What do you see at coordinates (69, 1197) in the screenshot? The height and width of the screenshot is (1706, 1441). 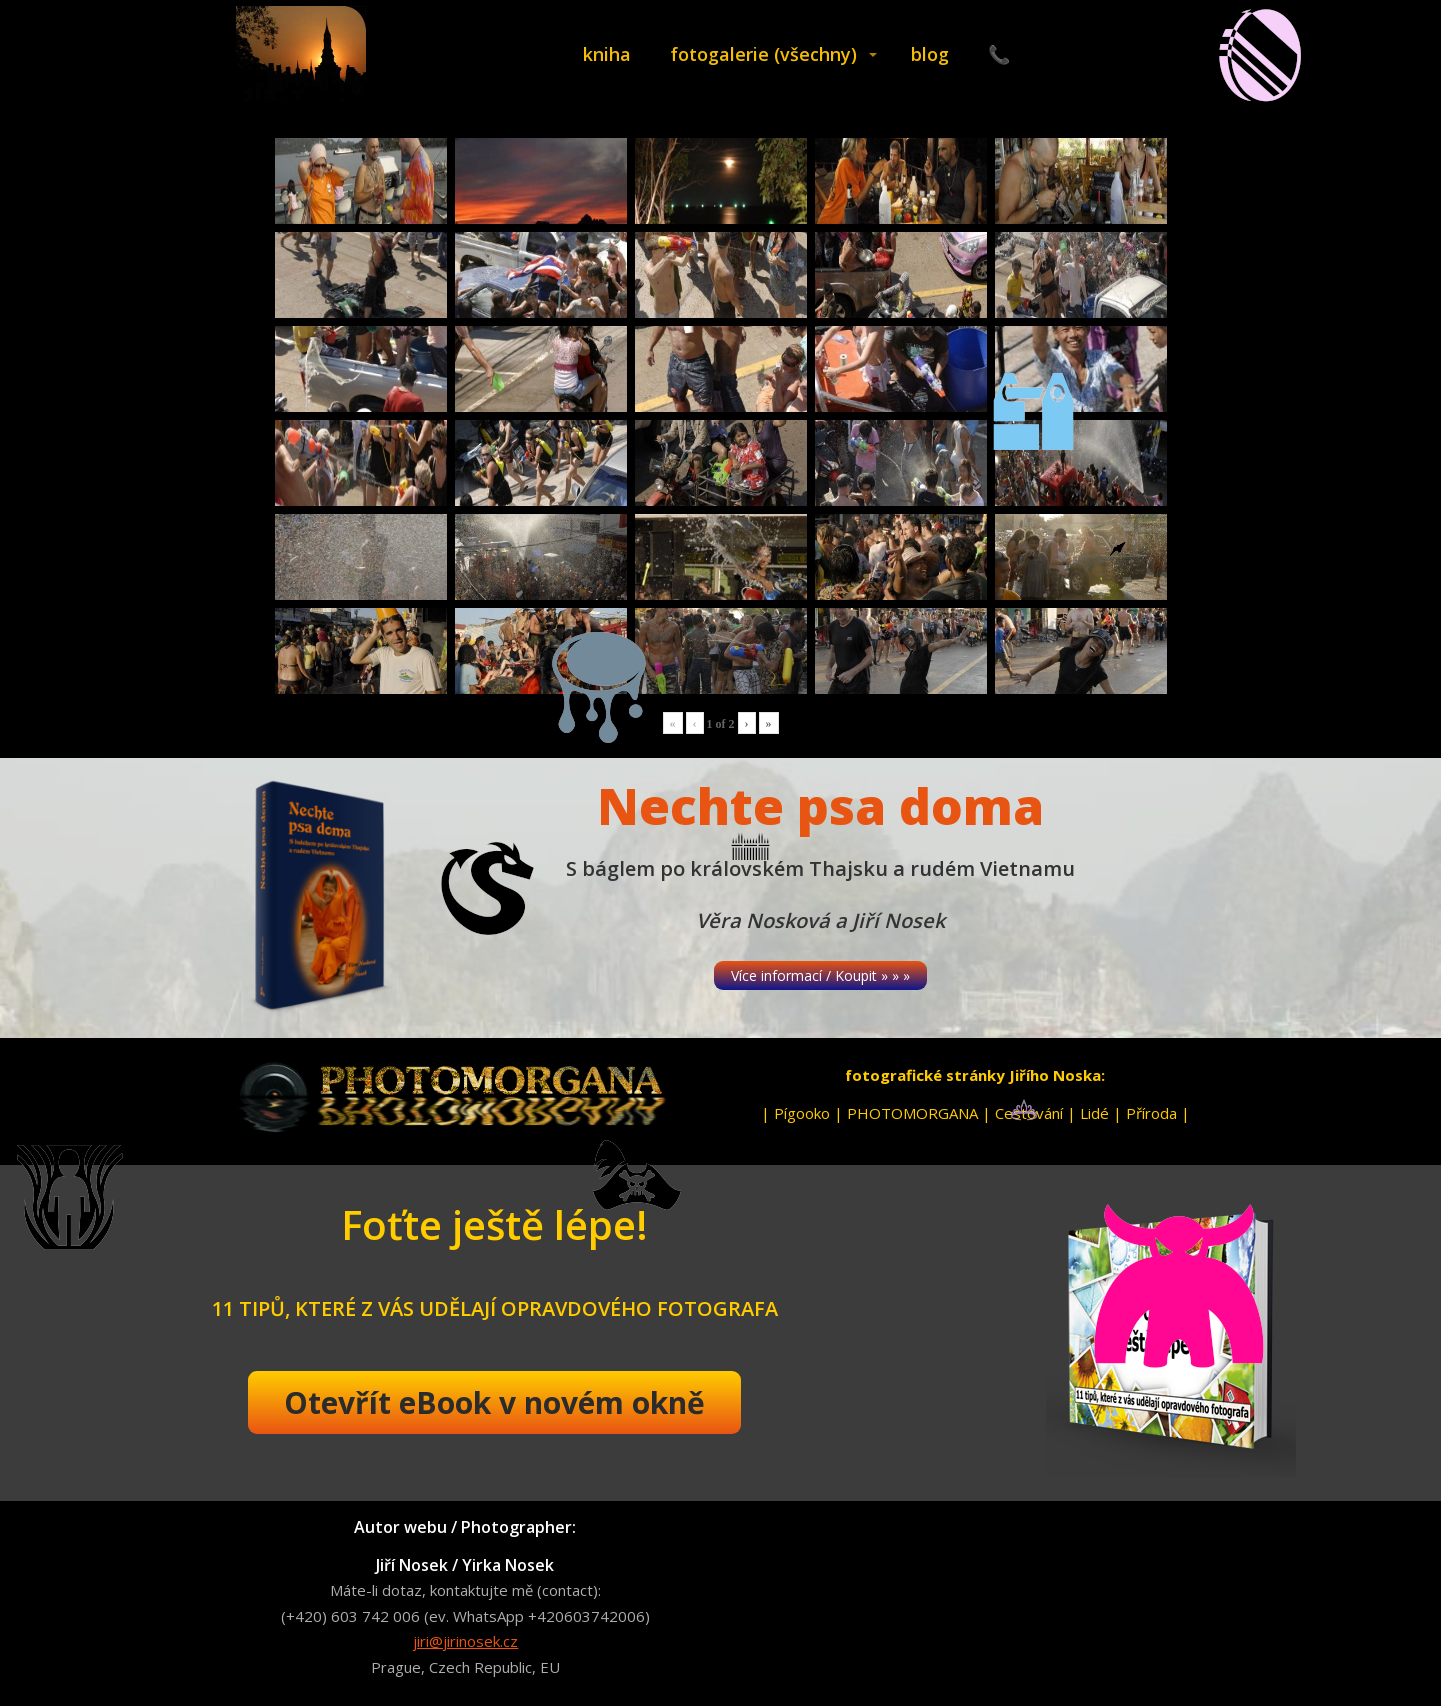 I see `indicates a special power-up or ability is active` at bounding box center [69, 1197].